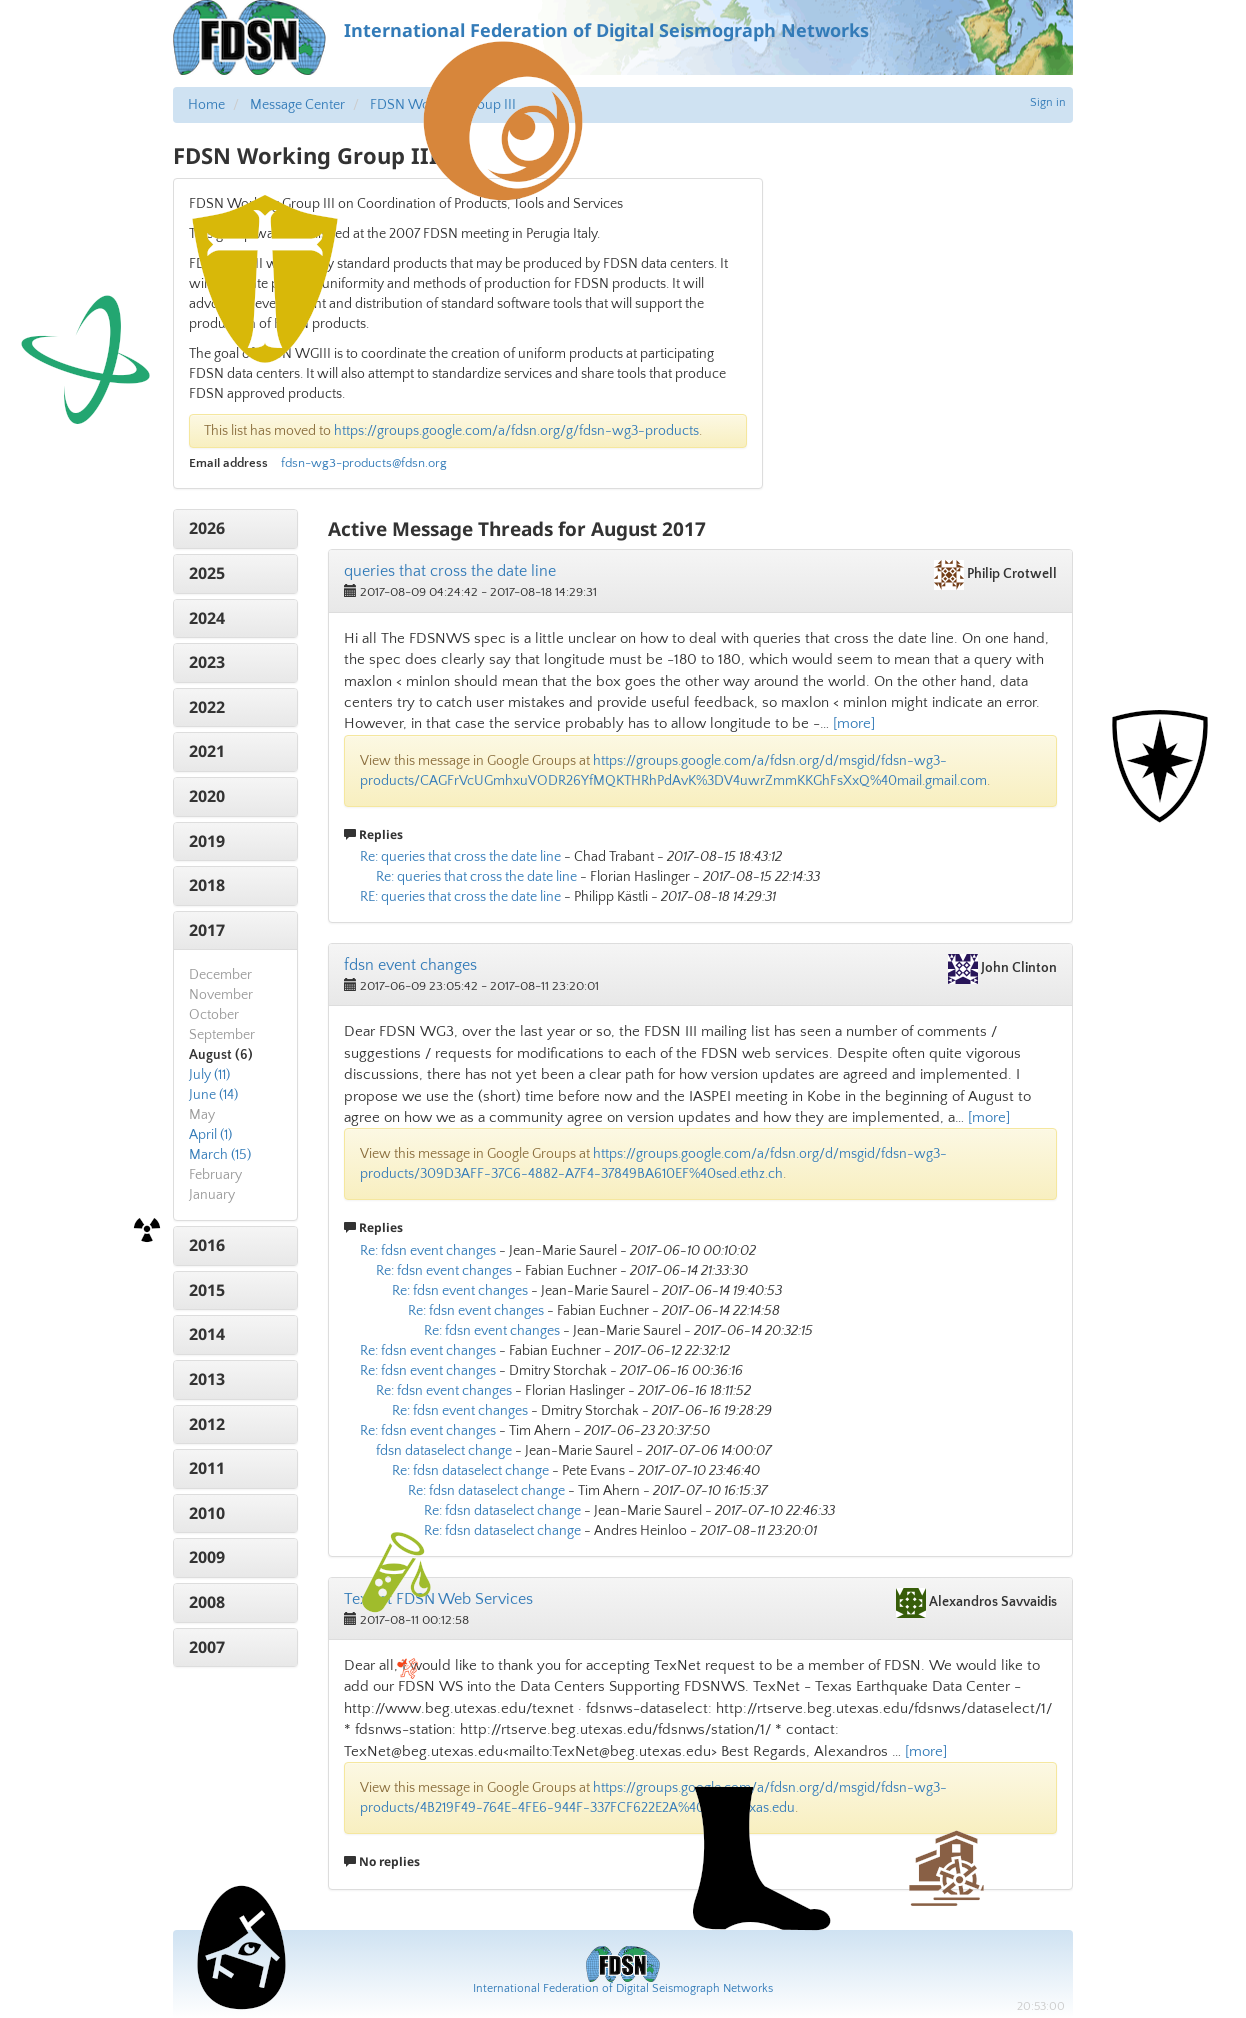  Describe the element at coordinates (407, 1668) in the screenshot. I see `indicates a crime scene or murder mystery game element` at that location.